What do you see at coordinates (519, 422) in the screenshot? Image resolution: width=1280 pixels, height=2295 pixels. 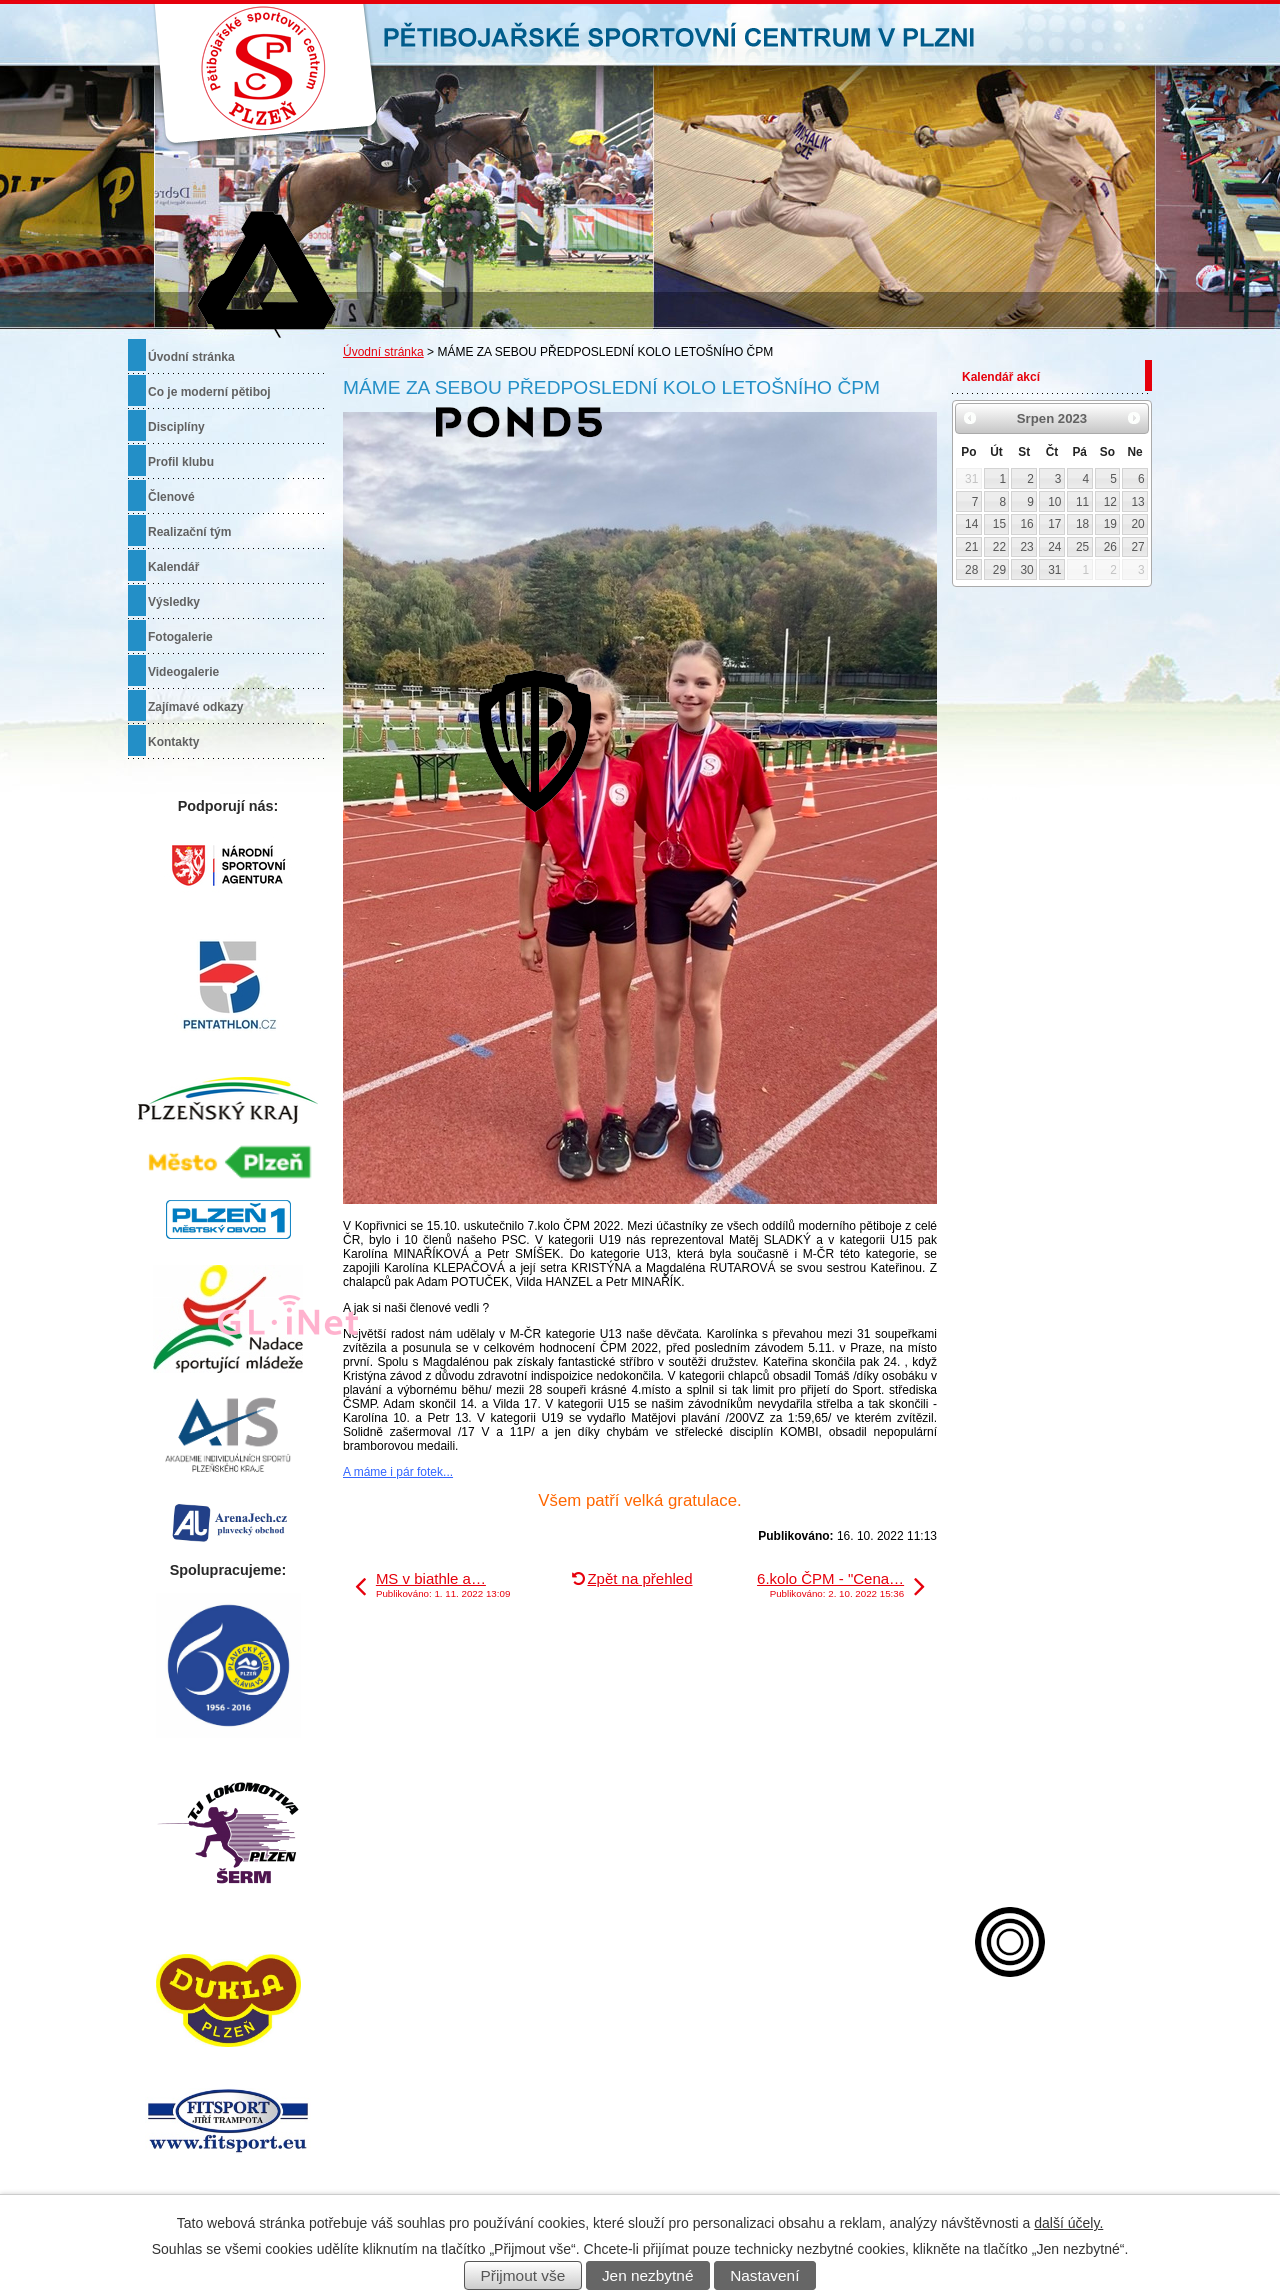 I see `visit pond5 stock media marketplace` at bounding box center [519, 422].